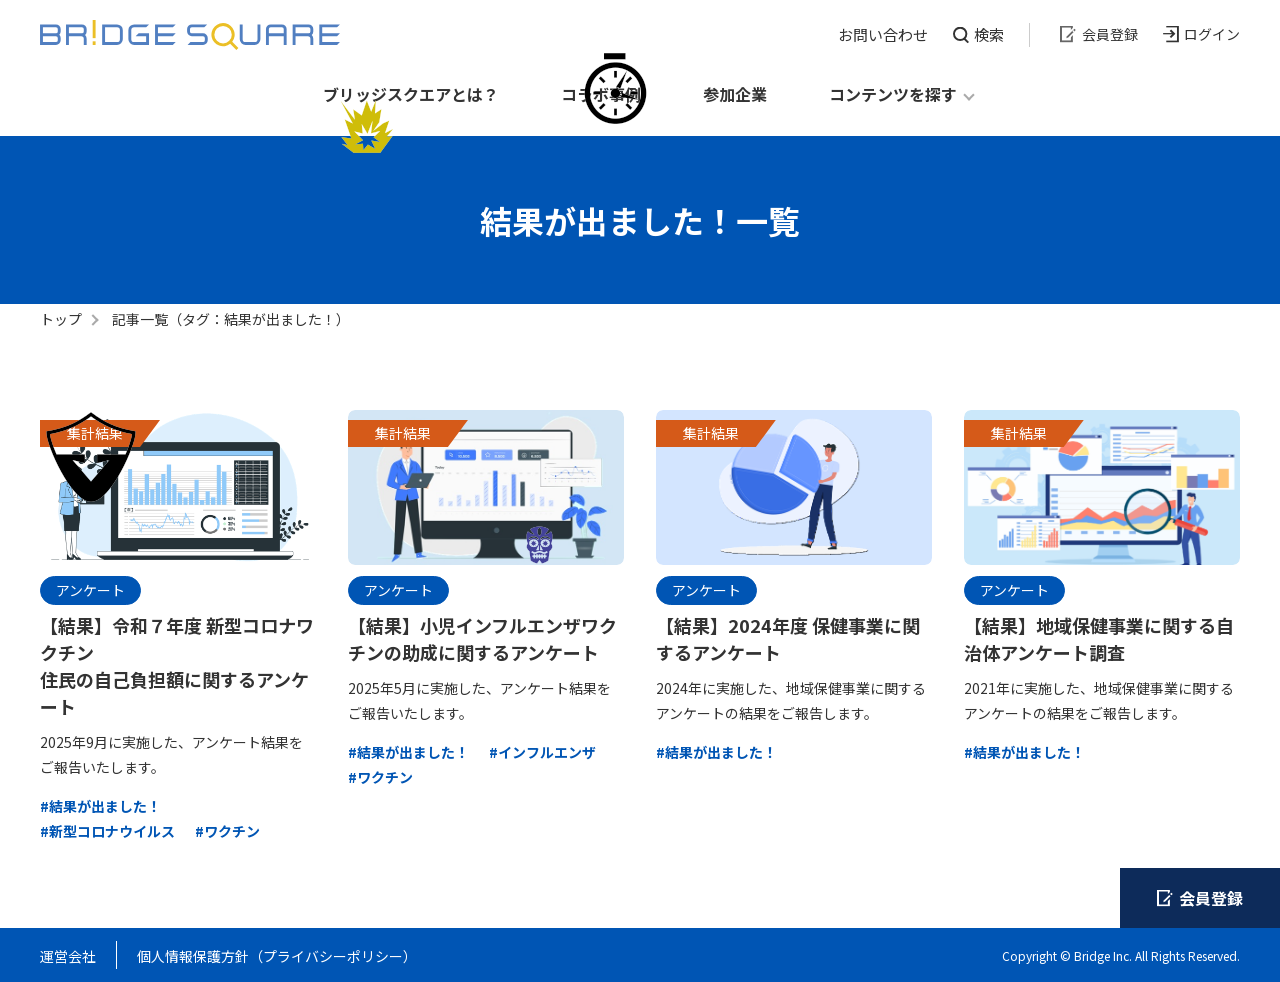 The height and width of the screenshot is (982, 1280). Describe the element at coordinates (366, 126) in the screenshot. I see `indicates screen damage or impact effect` at that location.